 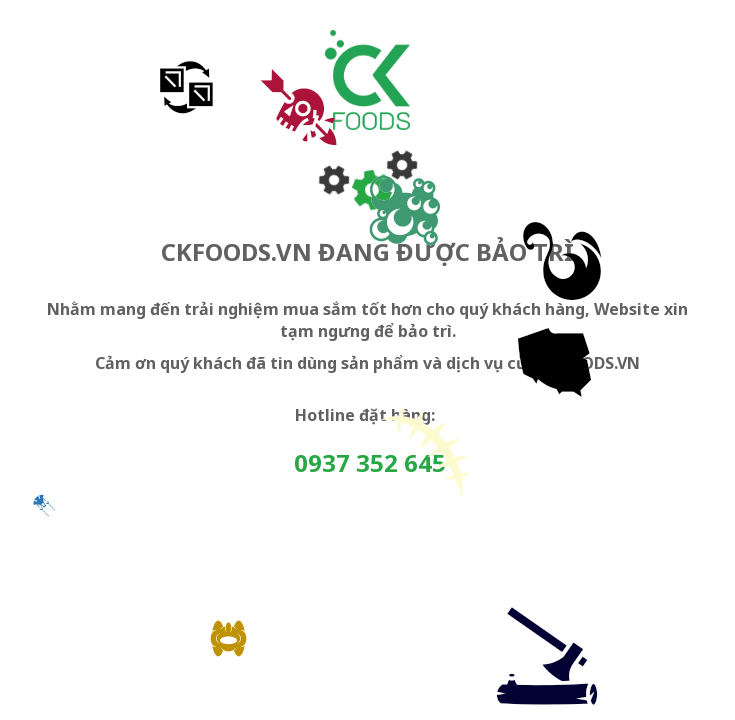 I want to click on woodcutting or logging activity in a game, so click(x=547, y=656).